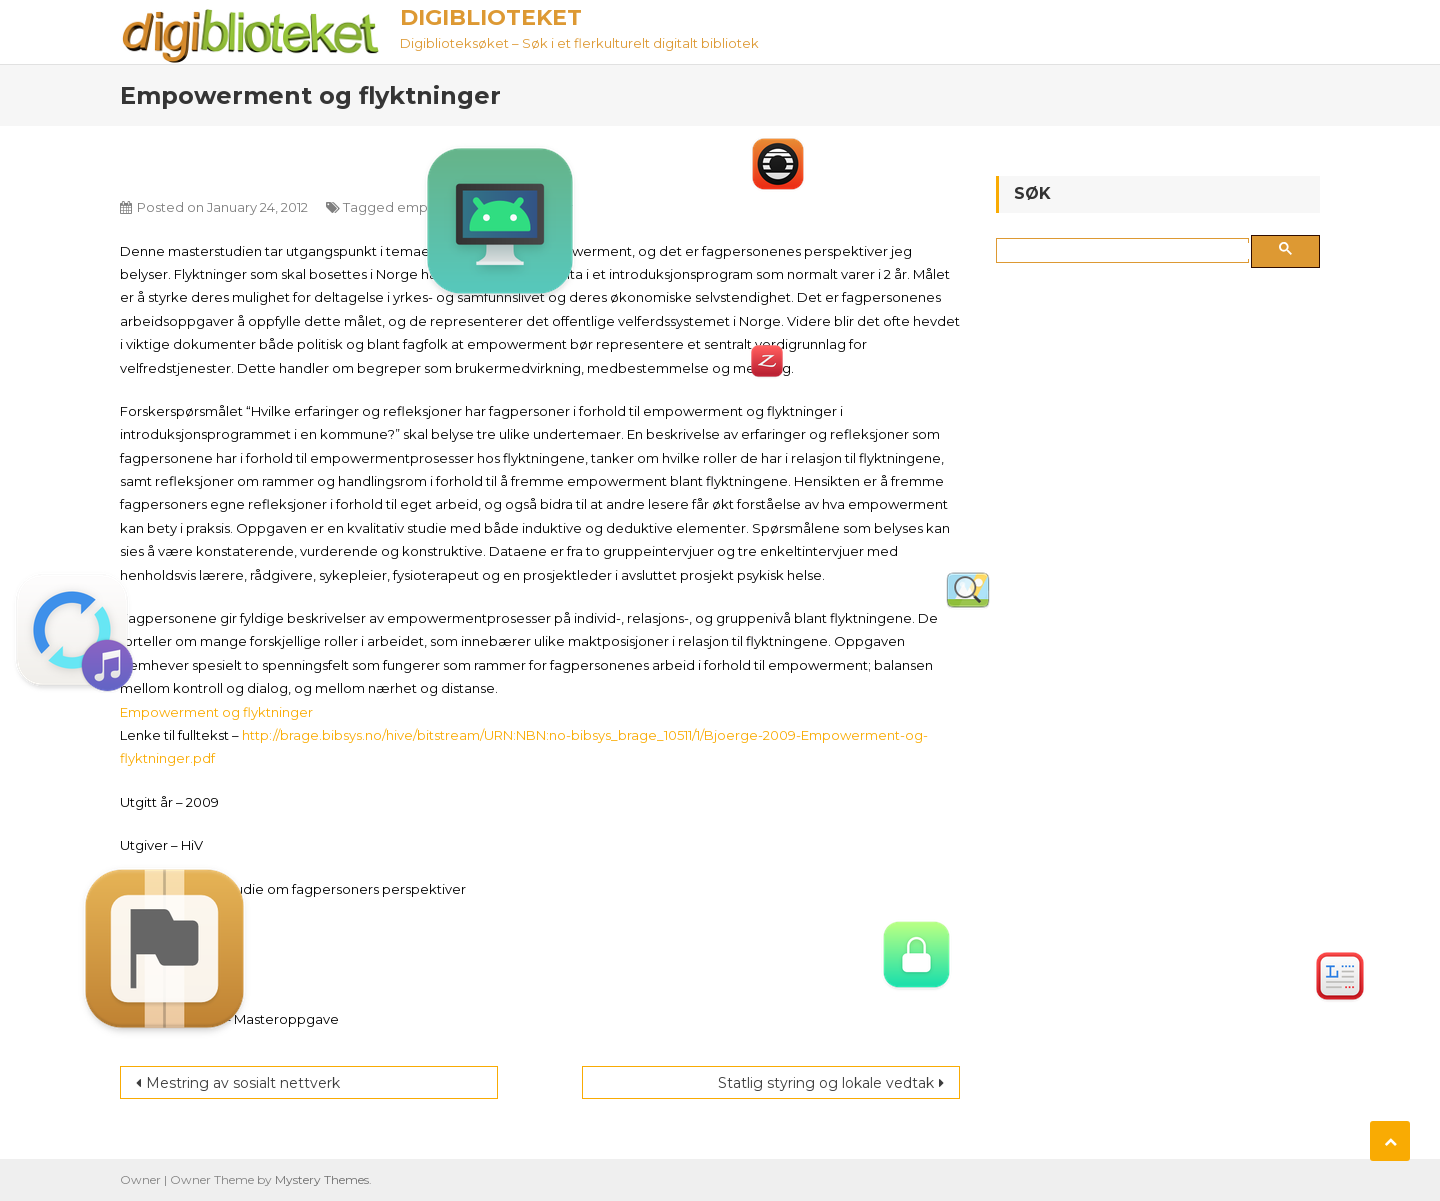 The height and width of the screenshot is (1201, 1440). Describe the element at coordinates (778, 164) in the screenshot. I see `launch aperture desk job game` at that location.